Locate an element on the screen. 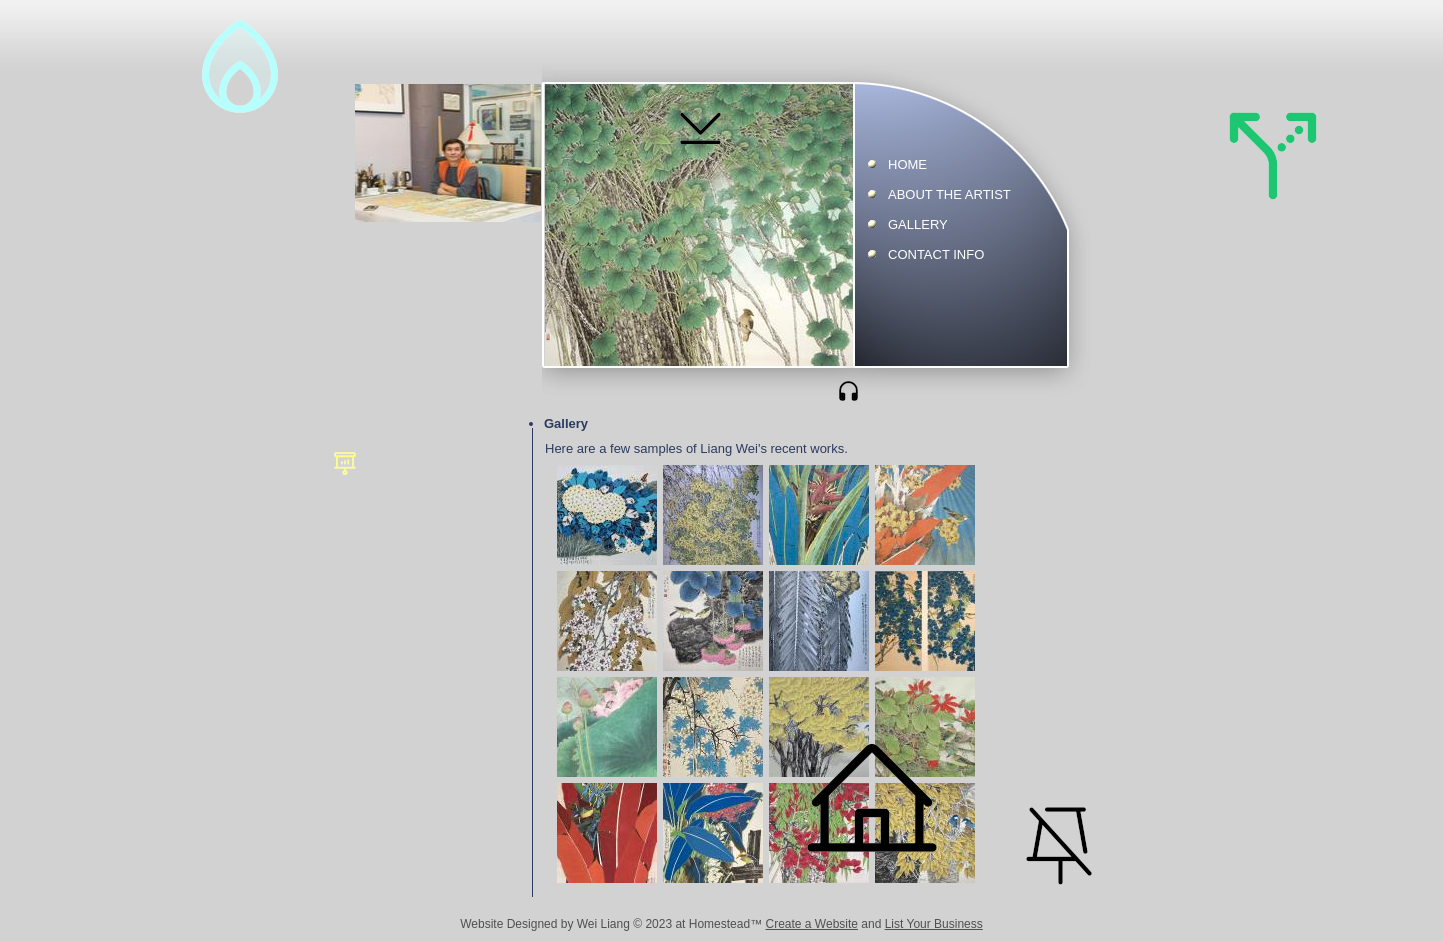 This screenshot has height=941, width=1443. navigate to home screen is located at coordinates (872, 800).